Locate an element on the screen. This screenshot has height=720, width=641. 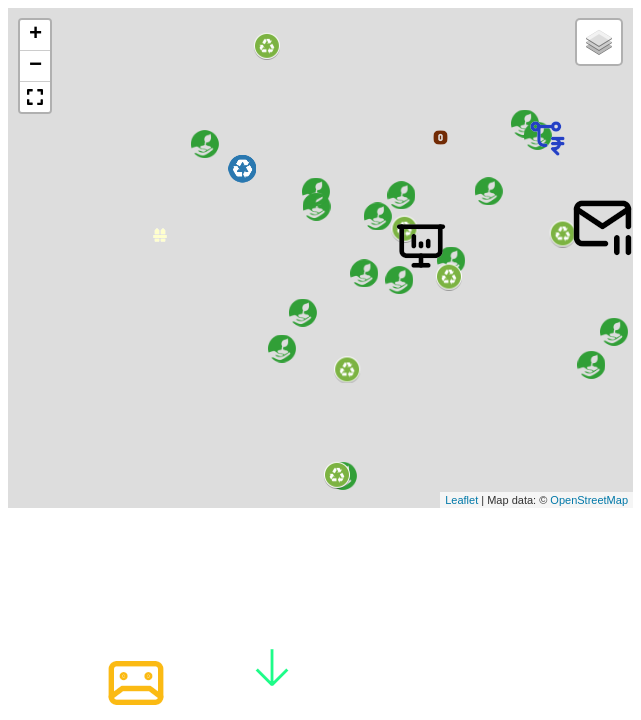
pause email notifications is located at coordinates (602, 223).